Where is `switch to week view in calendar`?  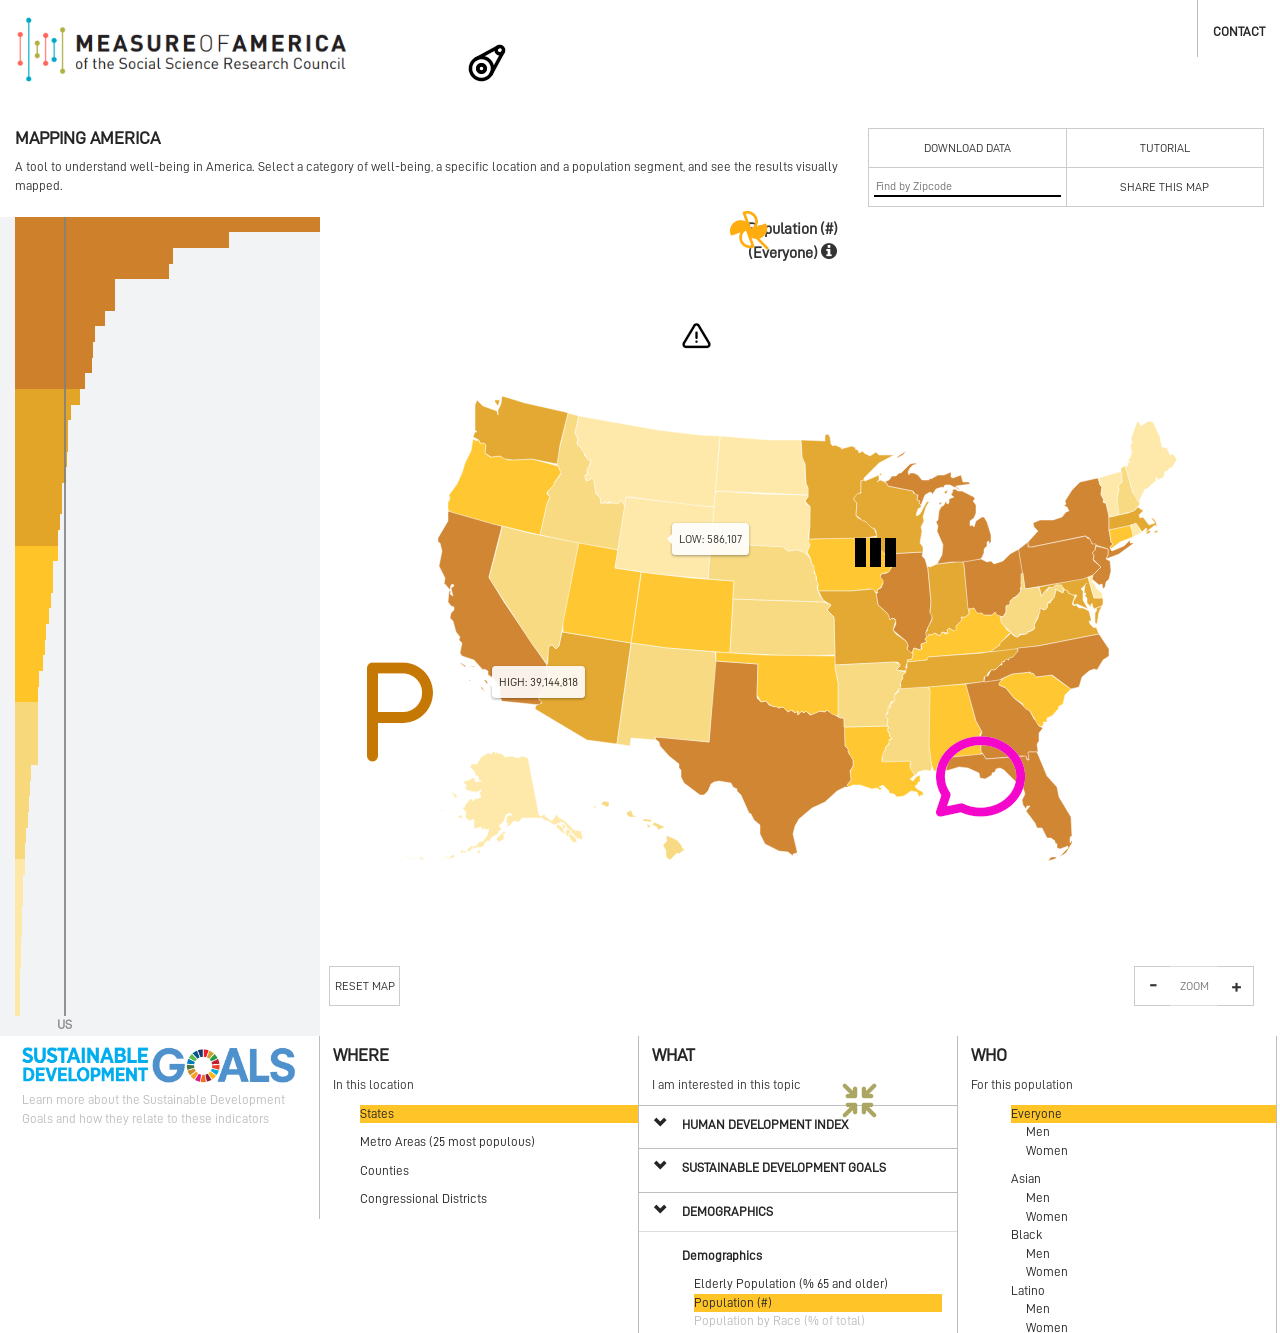 switch to week view in calendar is located at coordinates (876, 552).